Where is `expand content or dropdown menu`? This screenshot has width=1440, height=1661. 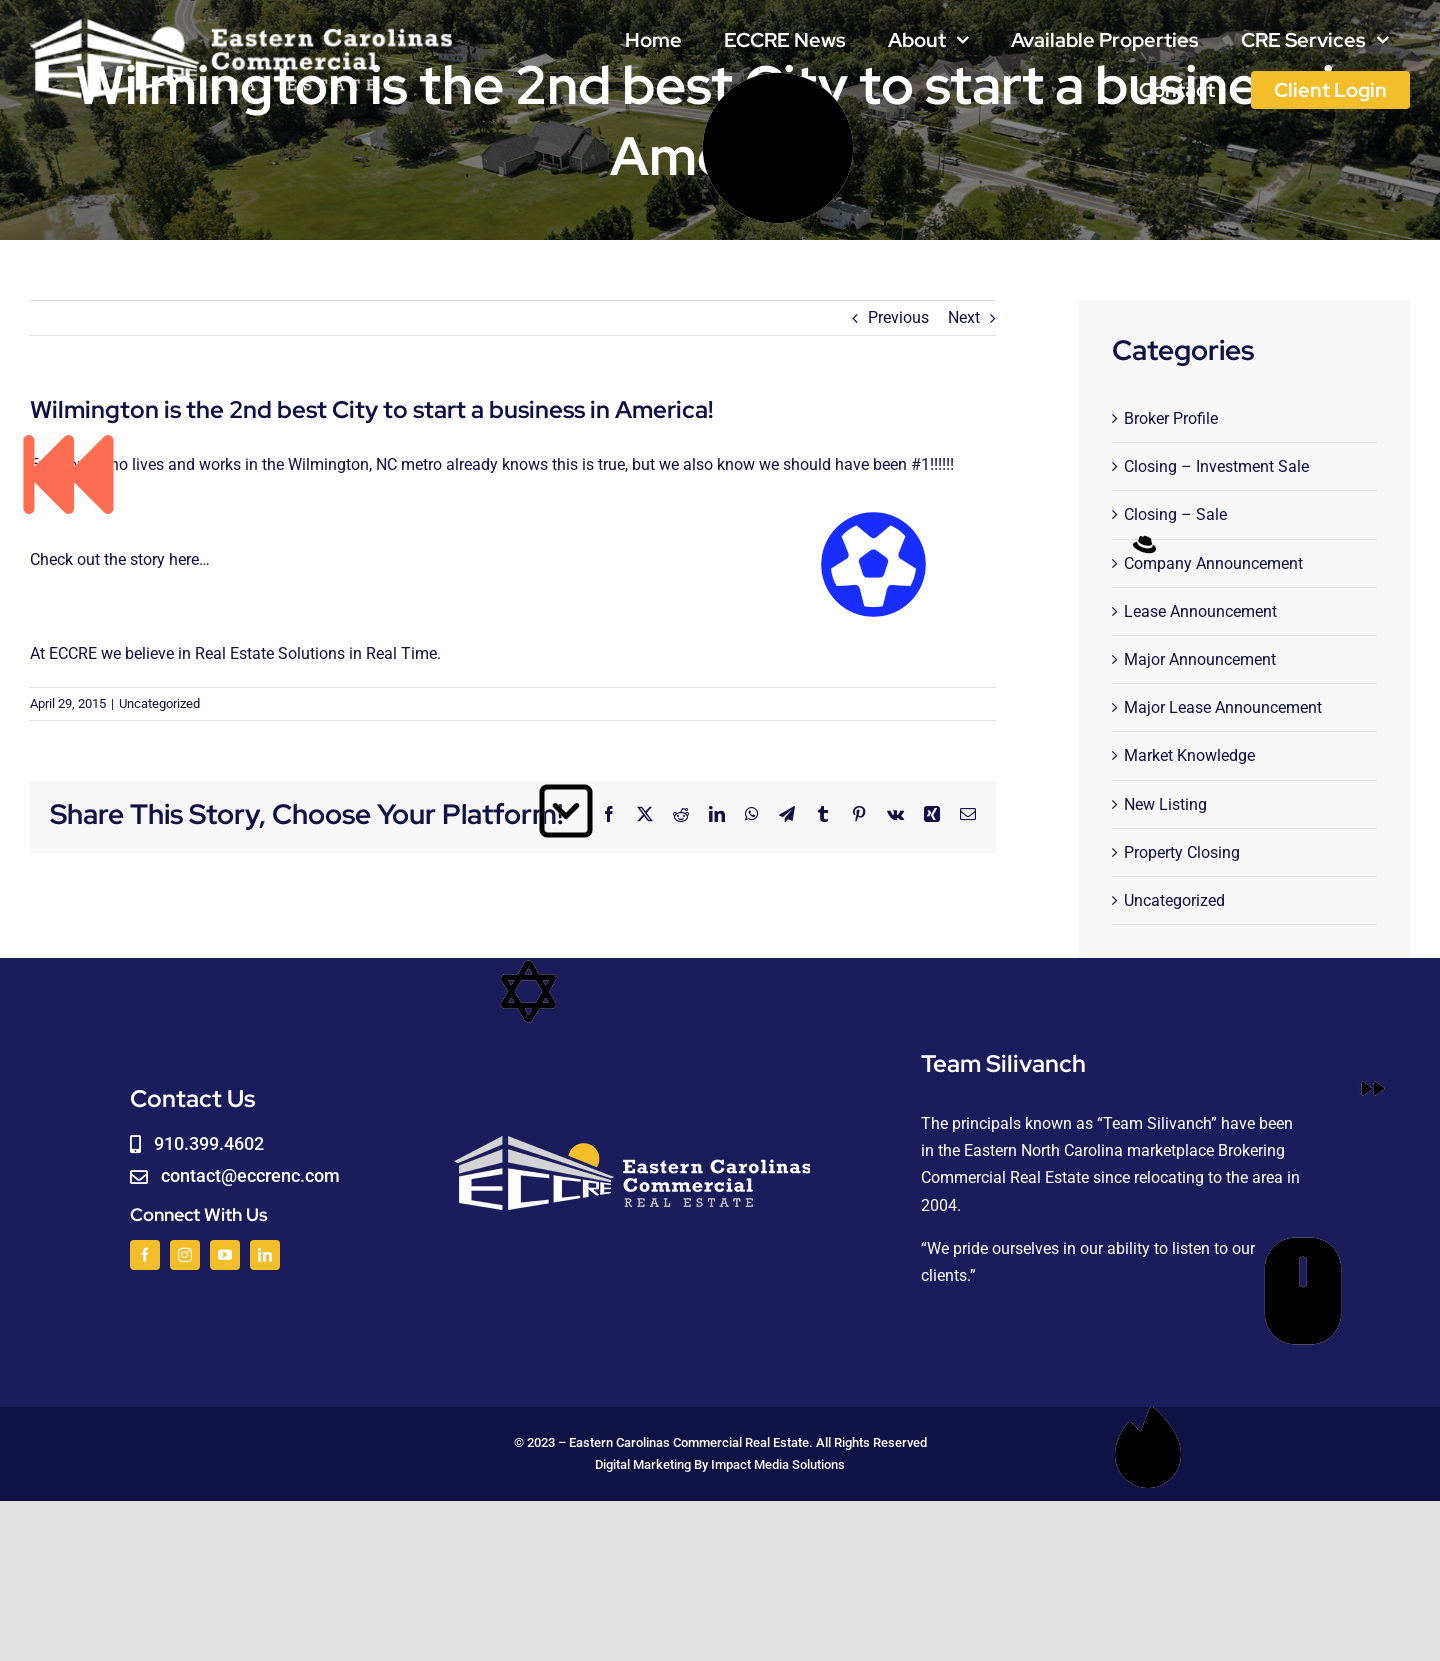
expand content or dropdown menu is located at coordinates (566, 811).